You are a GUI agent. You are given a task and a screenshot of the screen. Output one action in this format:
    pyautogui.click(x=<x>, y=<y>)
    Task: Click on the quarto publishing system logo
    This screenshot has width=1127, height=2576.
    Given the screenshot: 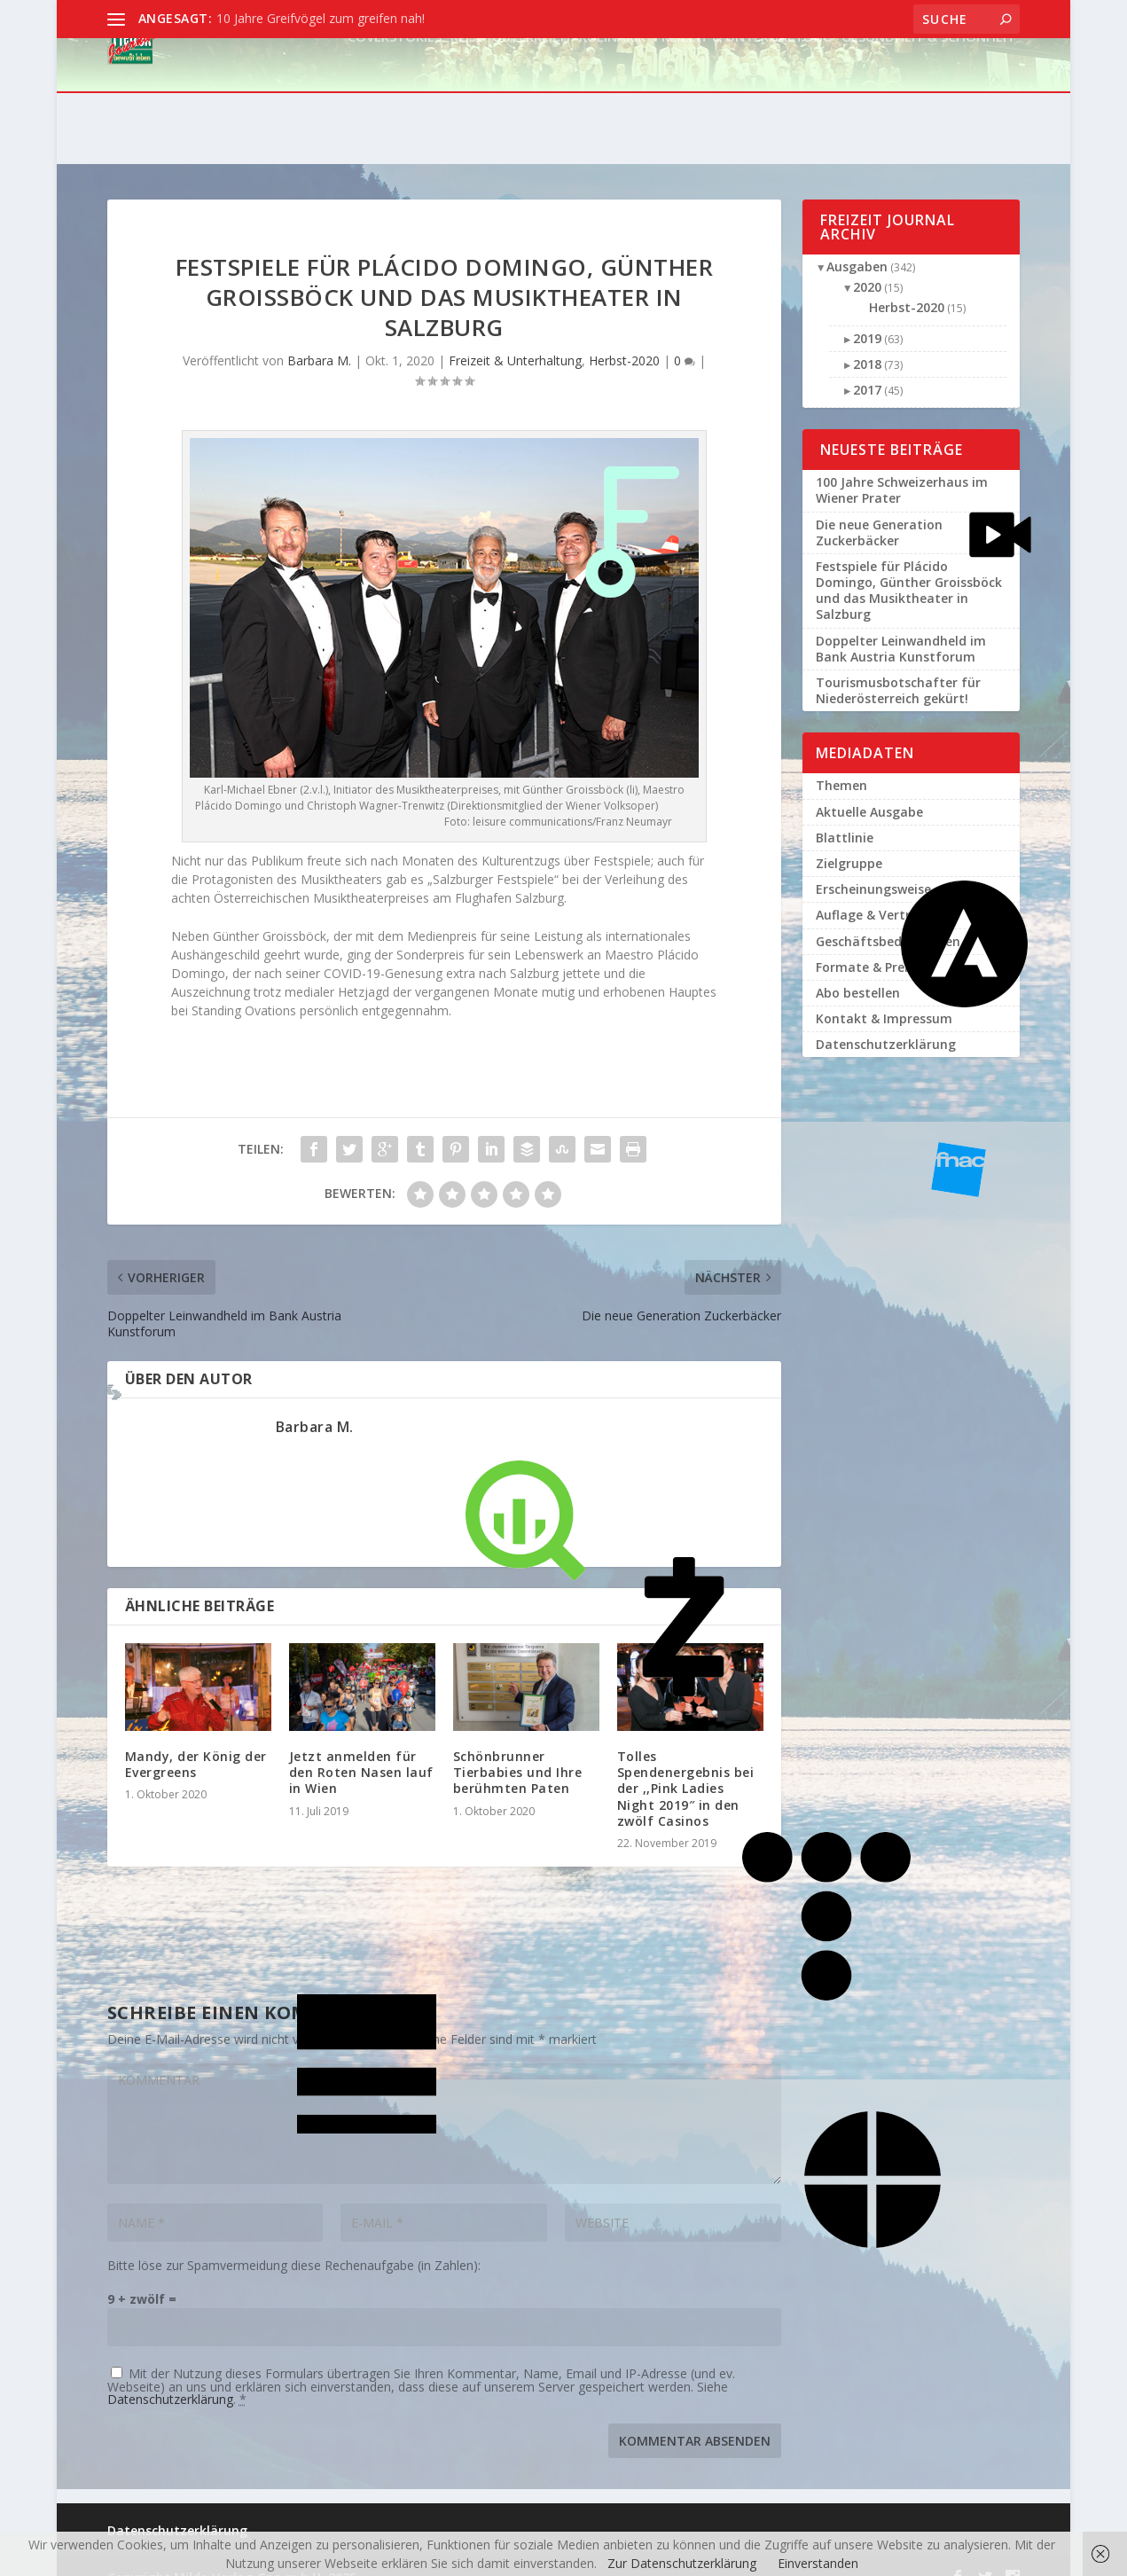 What is the action you would take?
    pyautogui.click(x=873, y=2180)
    